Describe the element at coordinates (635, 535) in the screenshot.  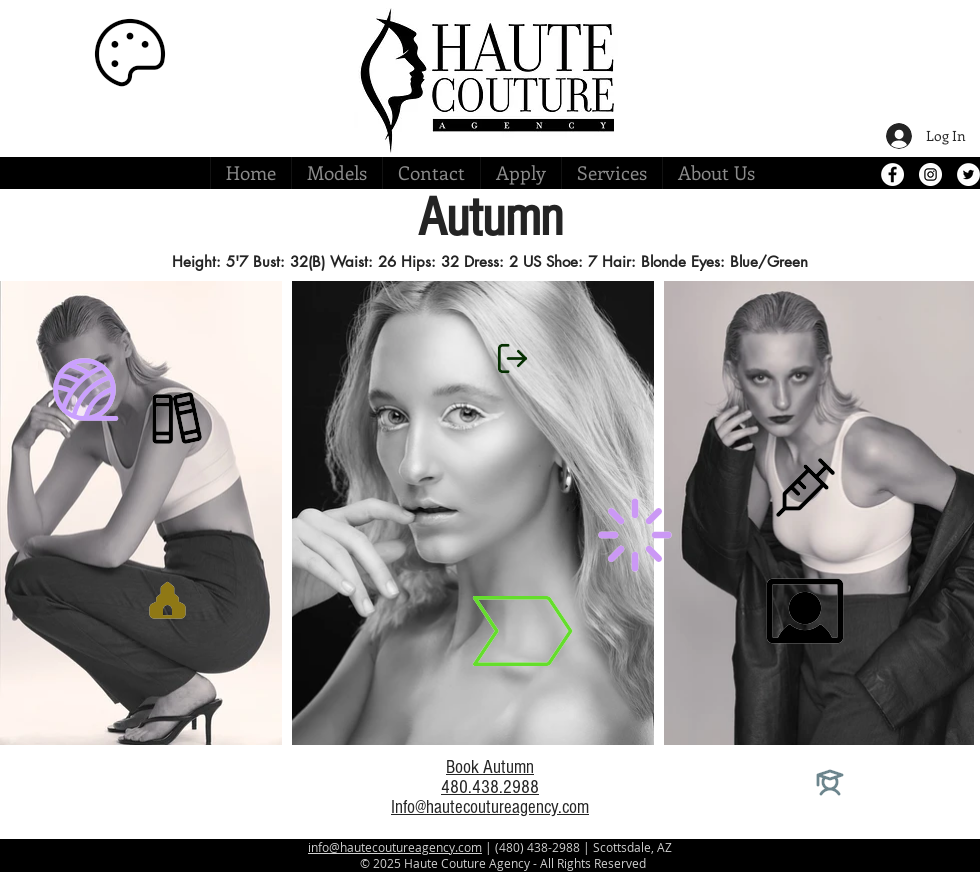
I see `loading content in progress` at that location.